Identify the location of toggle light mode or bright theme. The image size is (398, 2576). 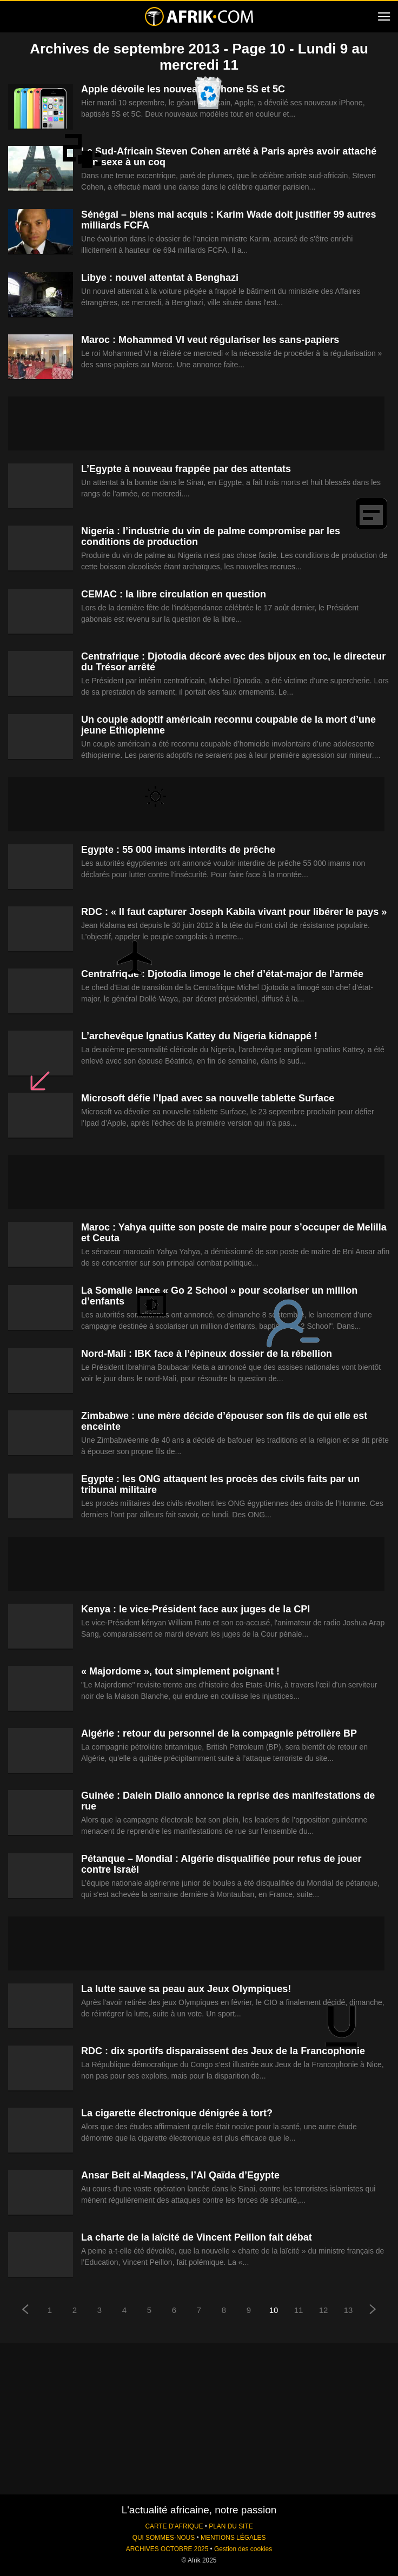
(155, 797).